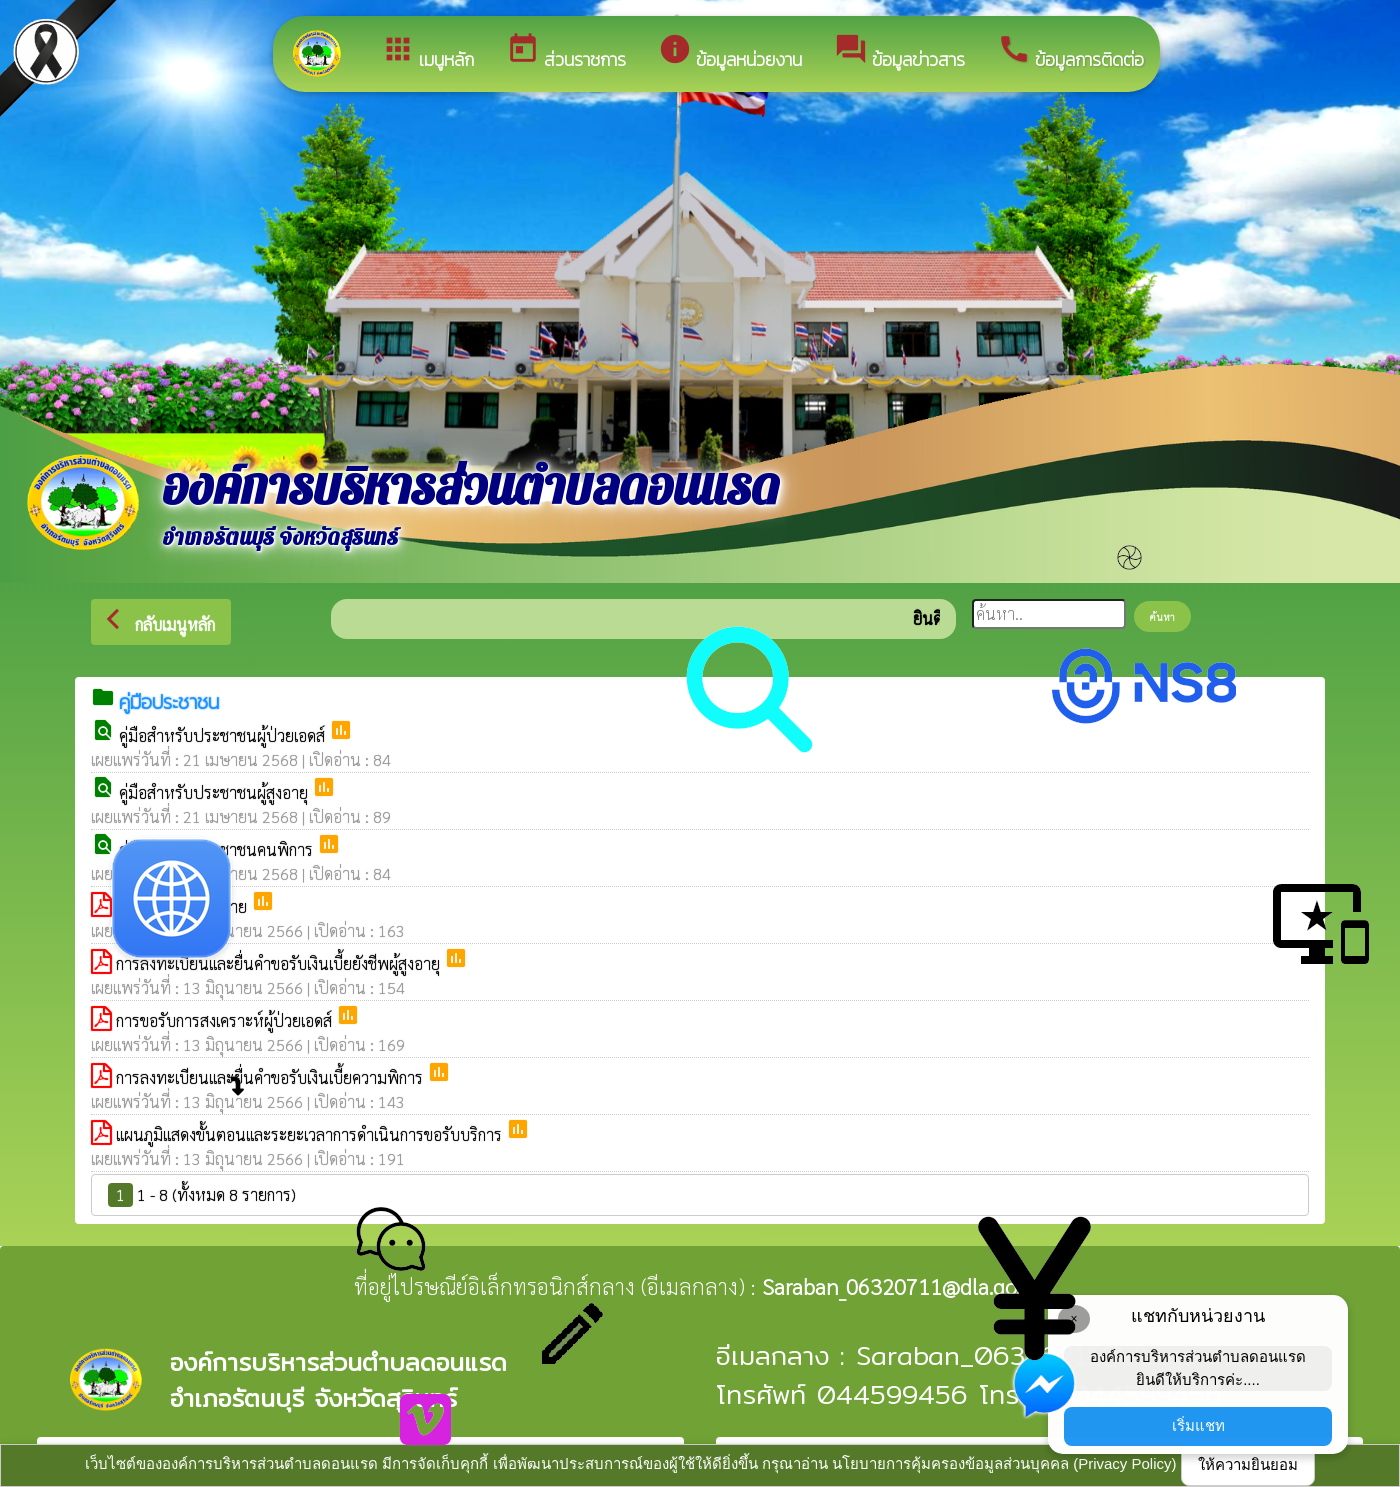 The width and height of the screenshot is (1400, 1487). Describe the element at coordinates (391, 1239) in the screenshot. I see `open wechat messaging app` at that location.